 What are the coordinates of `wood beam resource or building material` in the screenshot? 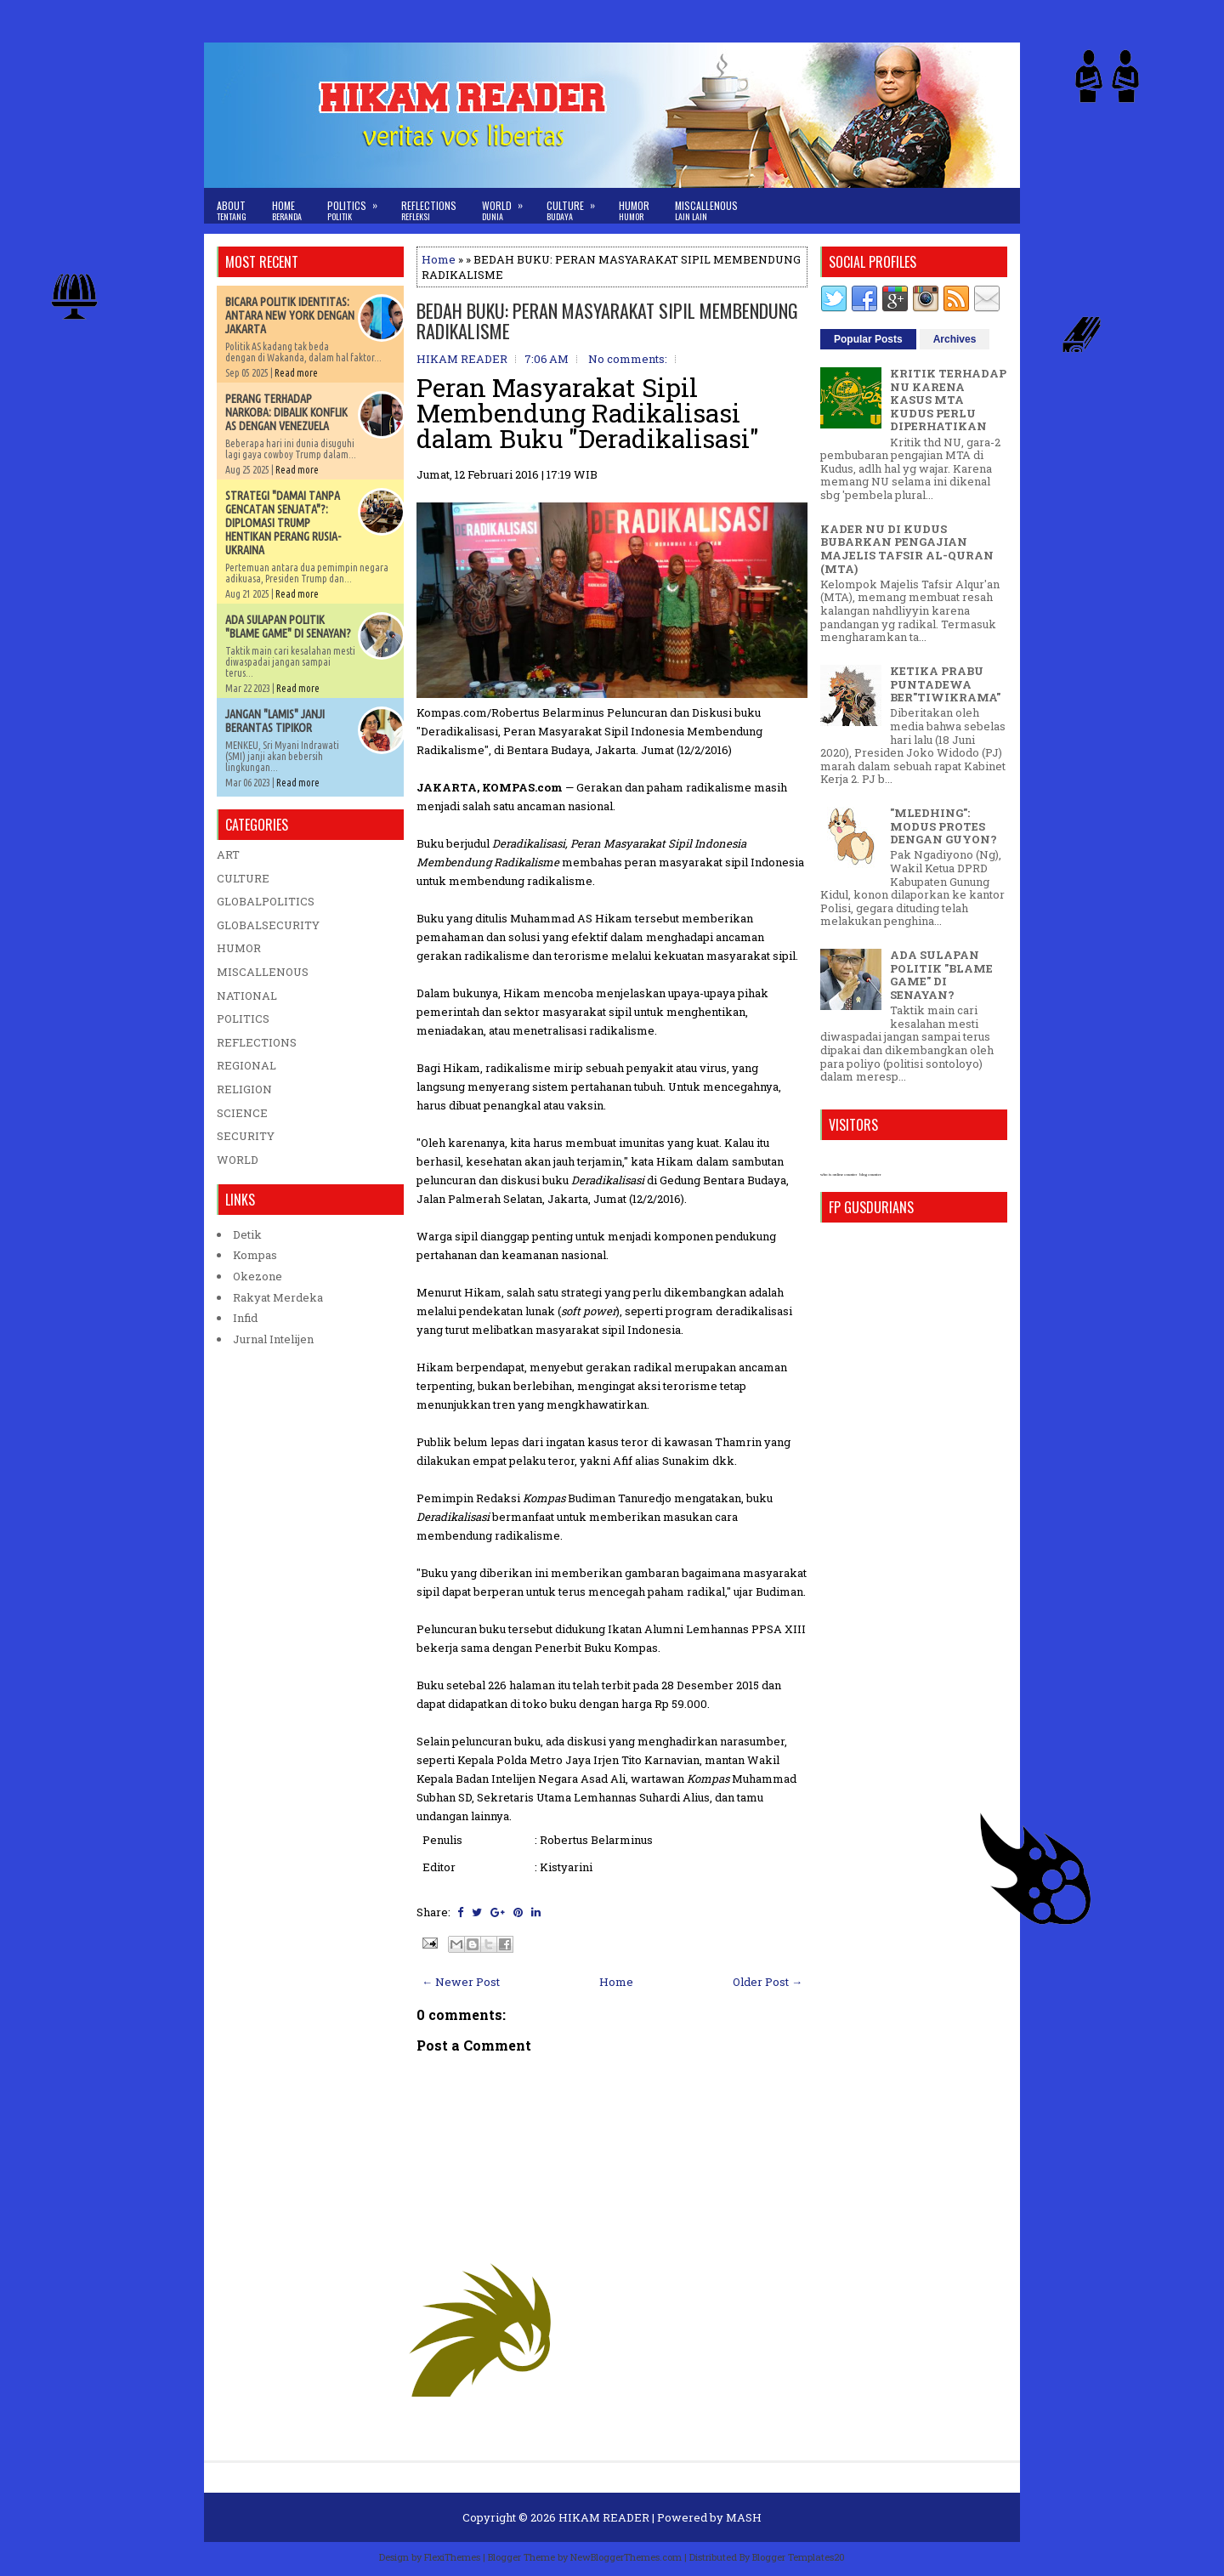 It's located at (1081, 334).